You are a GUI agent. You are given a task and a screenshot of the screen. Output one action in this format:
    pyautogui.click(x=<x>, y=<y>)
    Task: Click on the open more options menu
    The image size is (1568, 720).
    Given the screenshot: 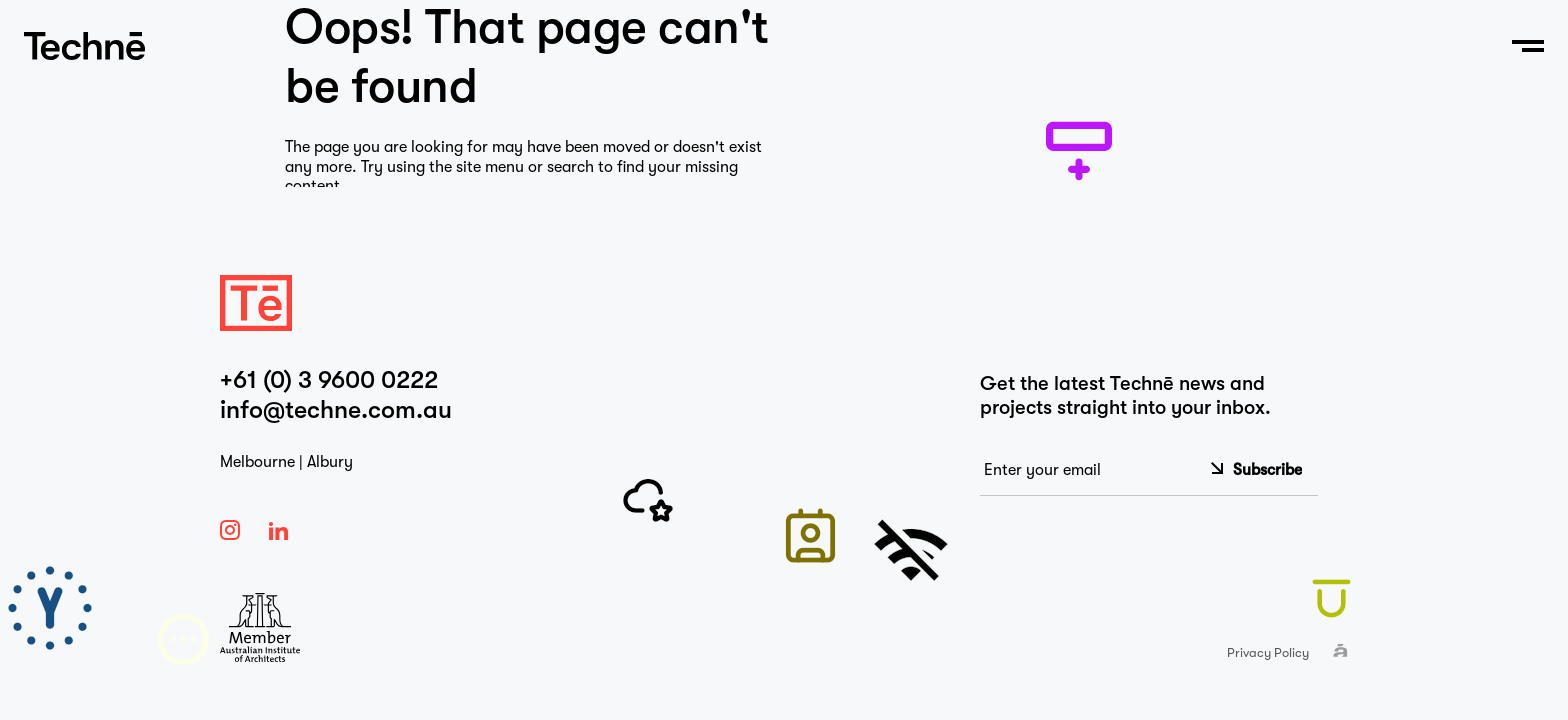 What is the action you would take?
    pyautogui.click(x=183, y=639)
    